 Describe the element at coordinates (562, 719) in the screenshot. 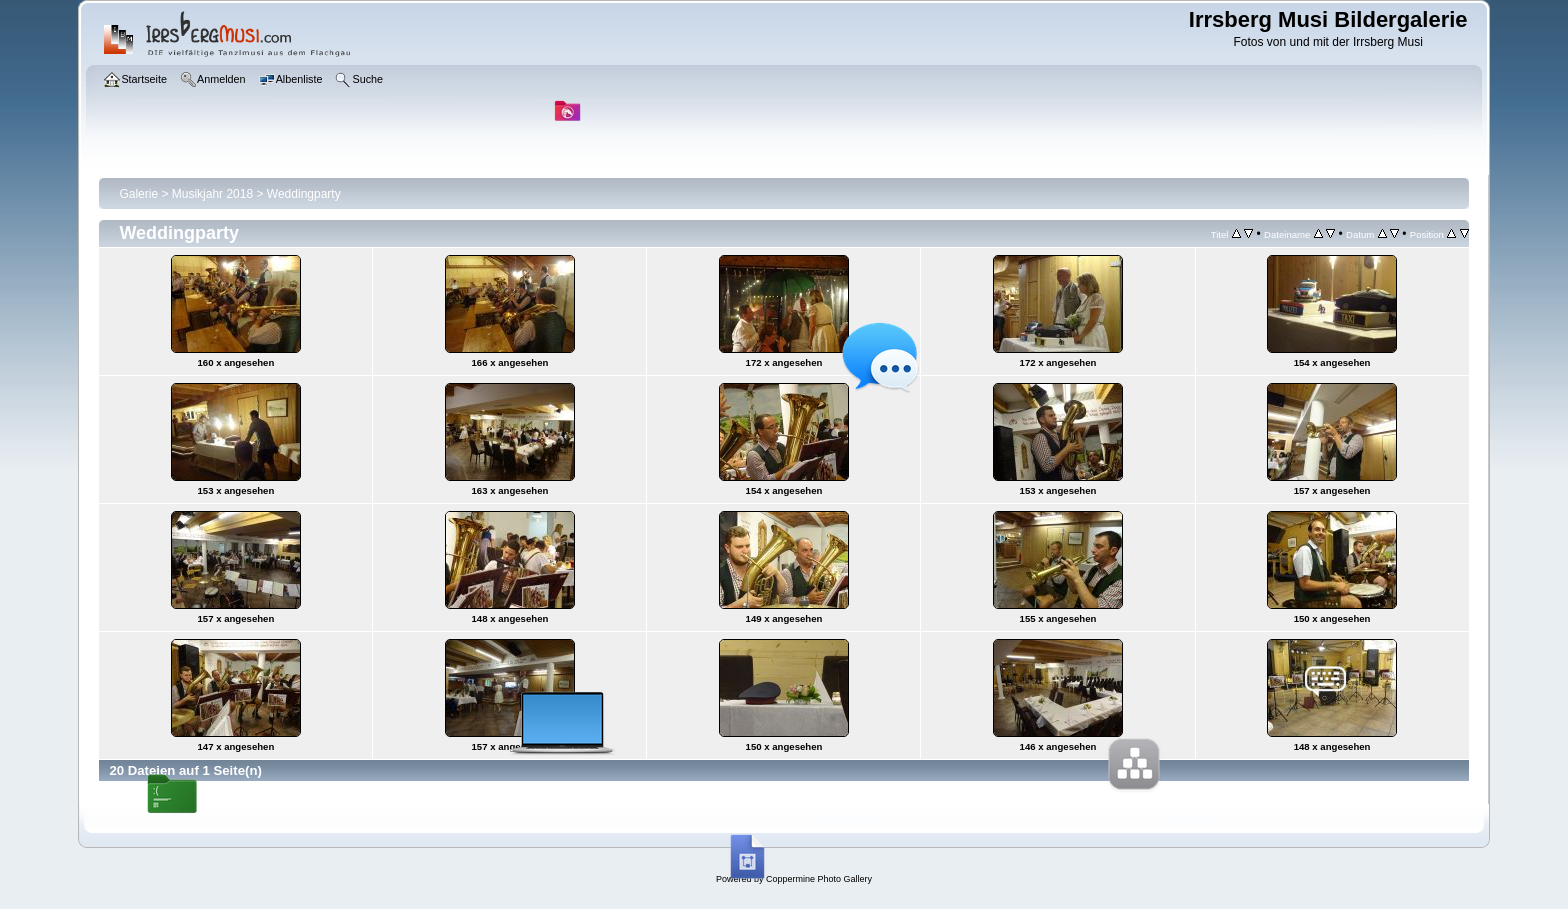

I see `indicates this mac device in system preferences` at that location.